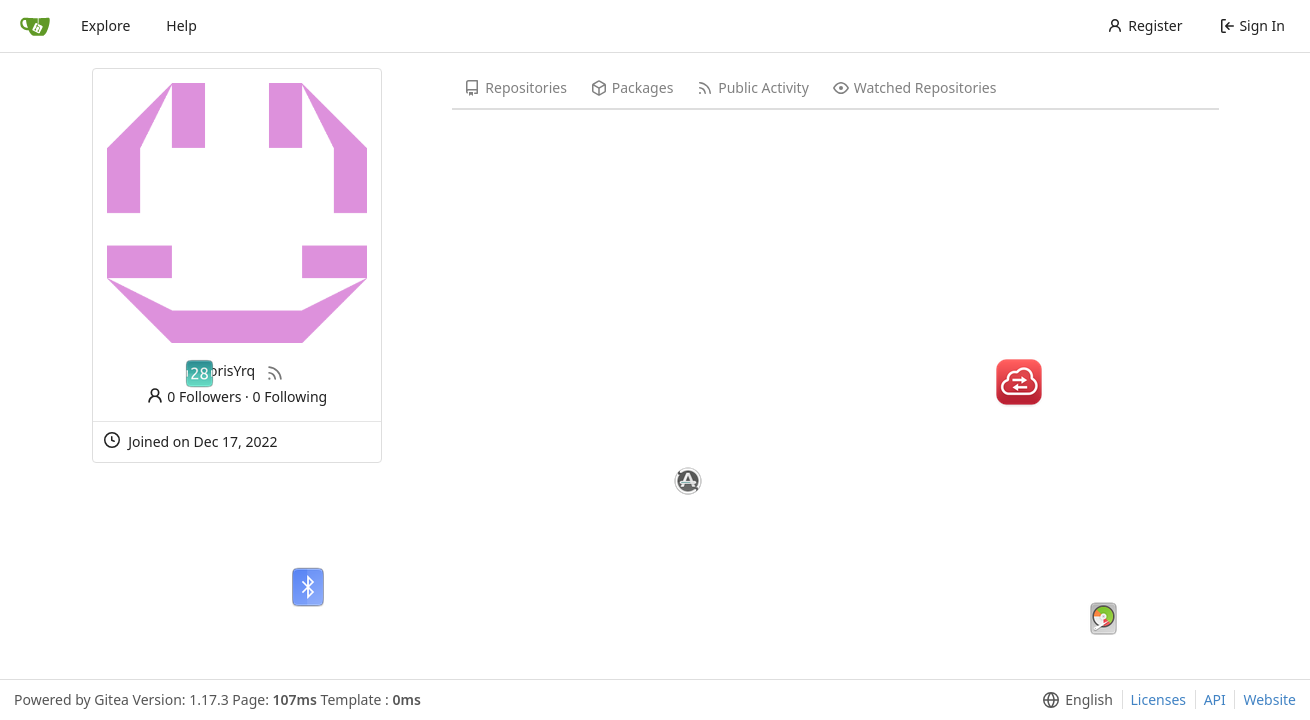 The width and height of the screenshot is (1310, 720). Describe the element at coordinates (1103, 618) in the screenshot. I see `open gparted disk partition editor` at that location.